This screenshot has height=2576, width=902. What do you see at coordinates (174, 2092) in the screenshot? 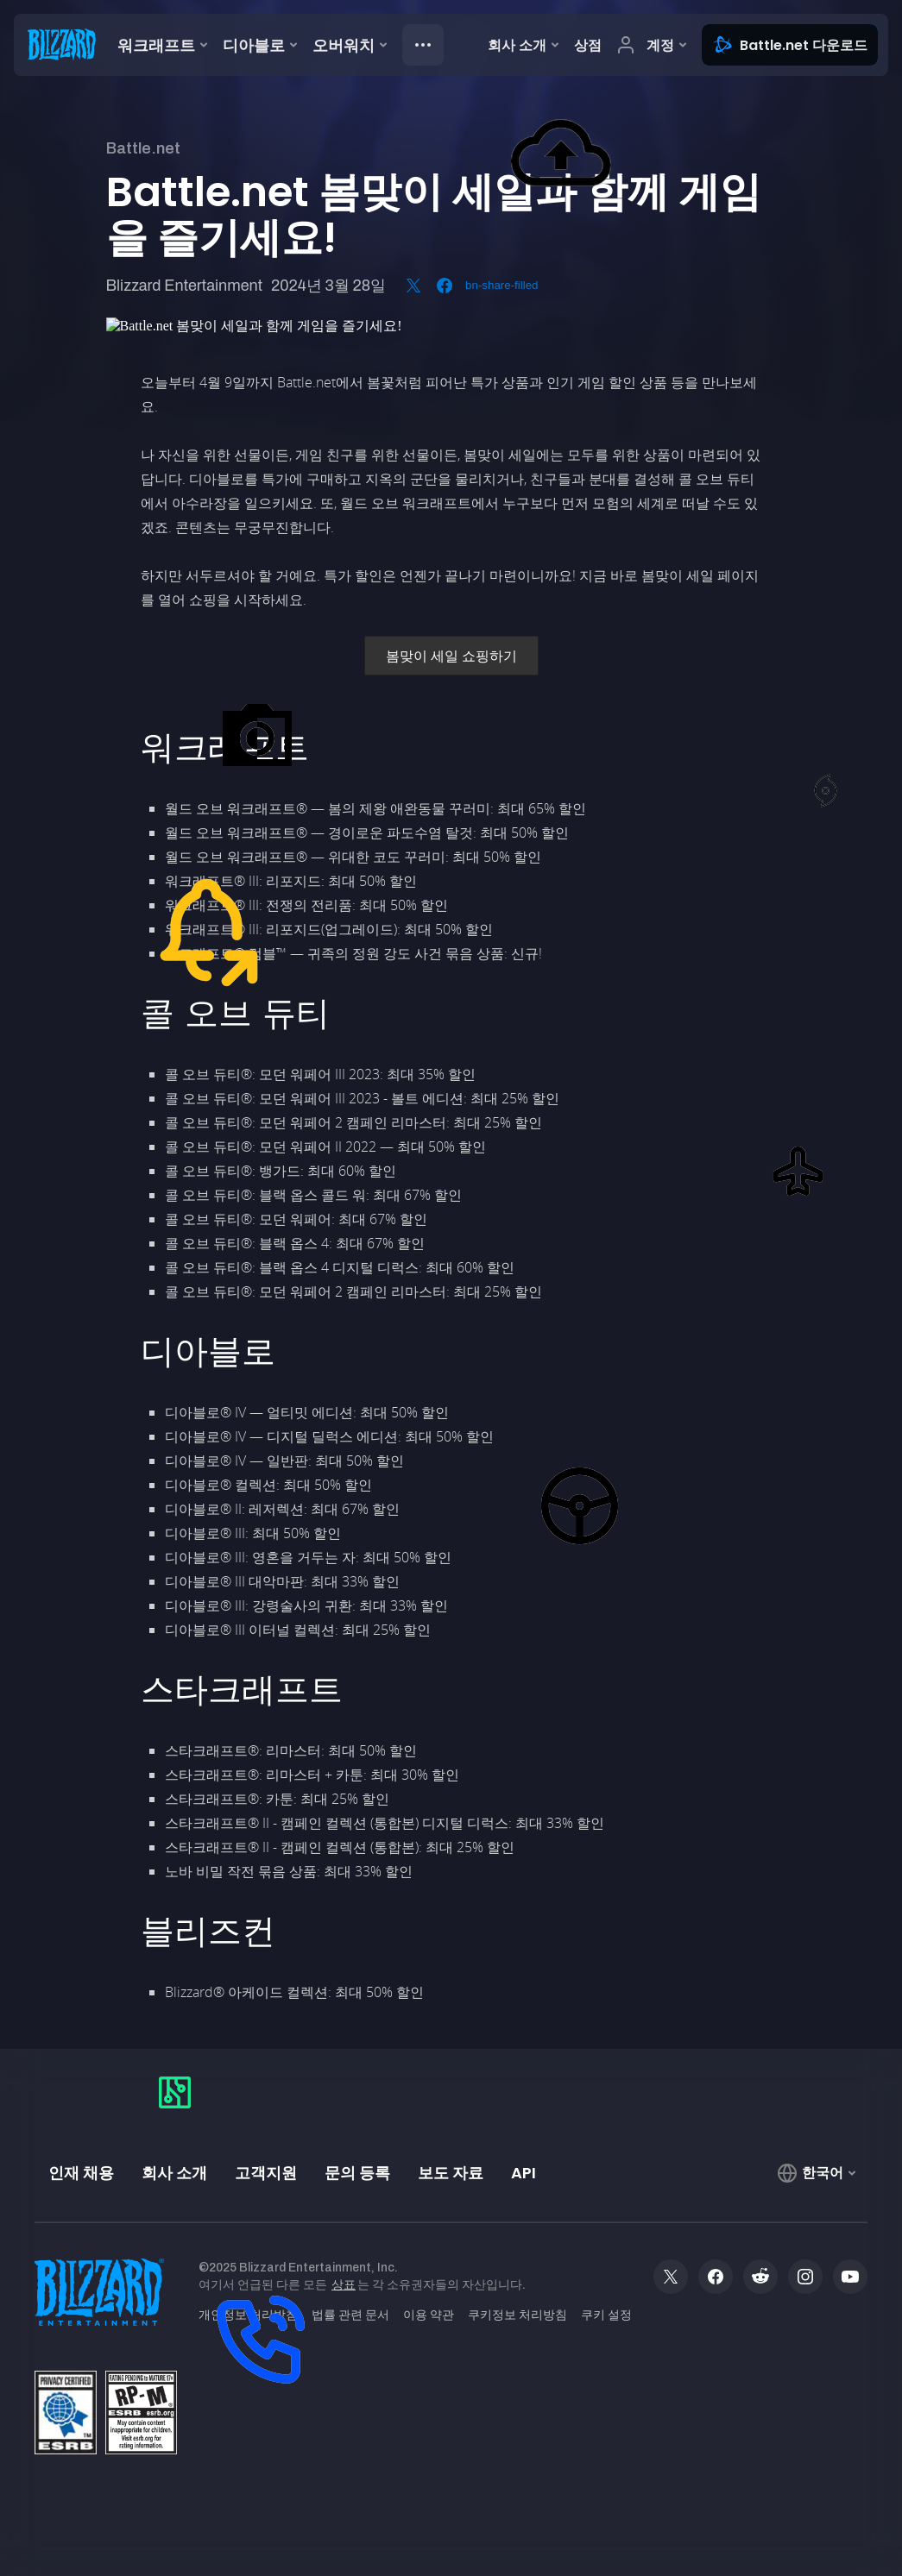
I see `access hardware or circuit settings` at bounding box center [174, 2092].